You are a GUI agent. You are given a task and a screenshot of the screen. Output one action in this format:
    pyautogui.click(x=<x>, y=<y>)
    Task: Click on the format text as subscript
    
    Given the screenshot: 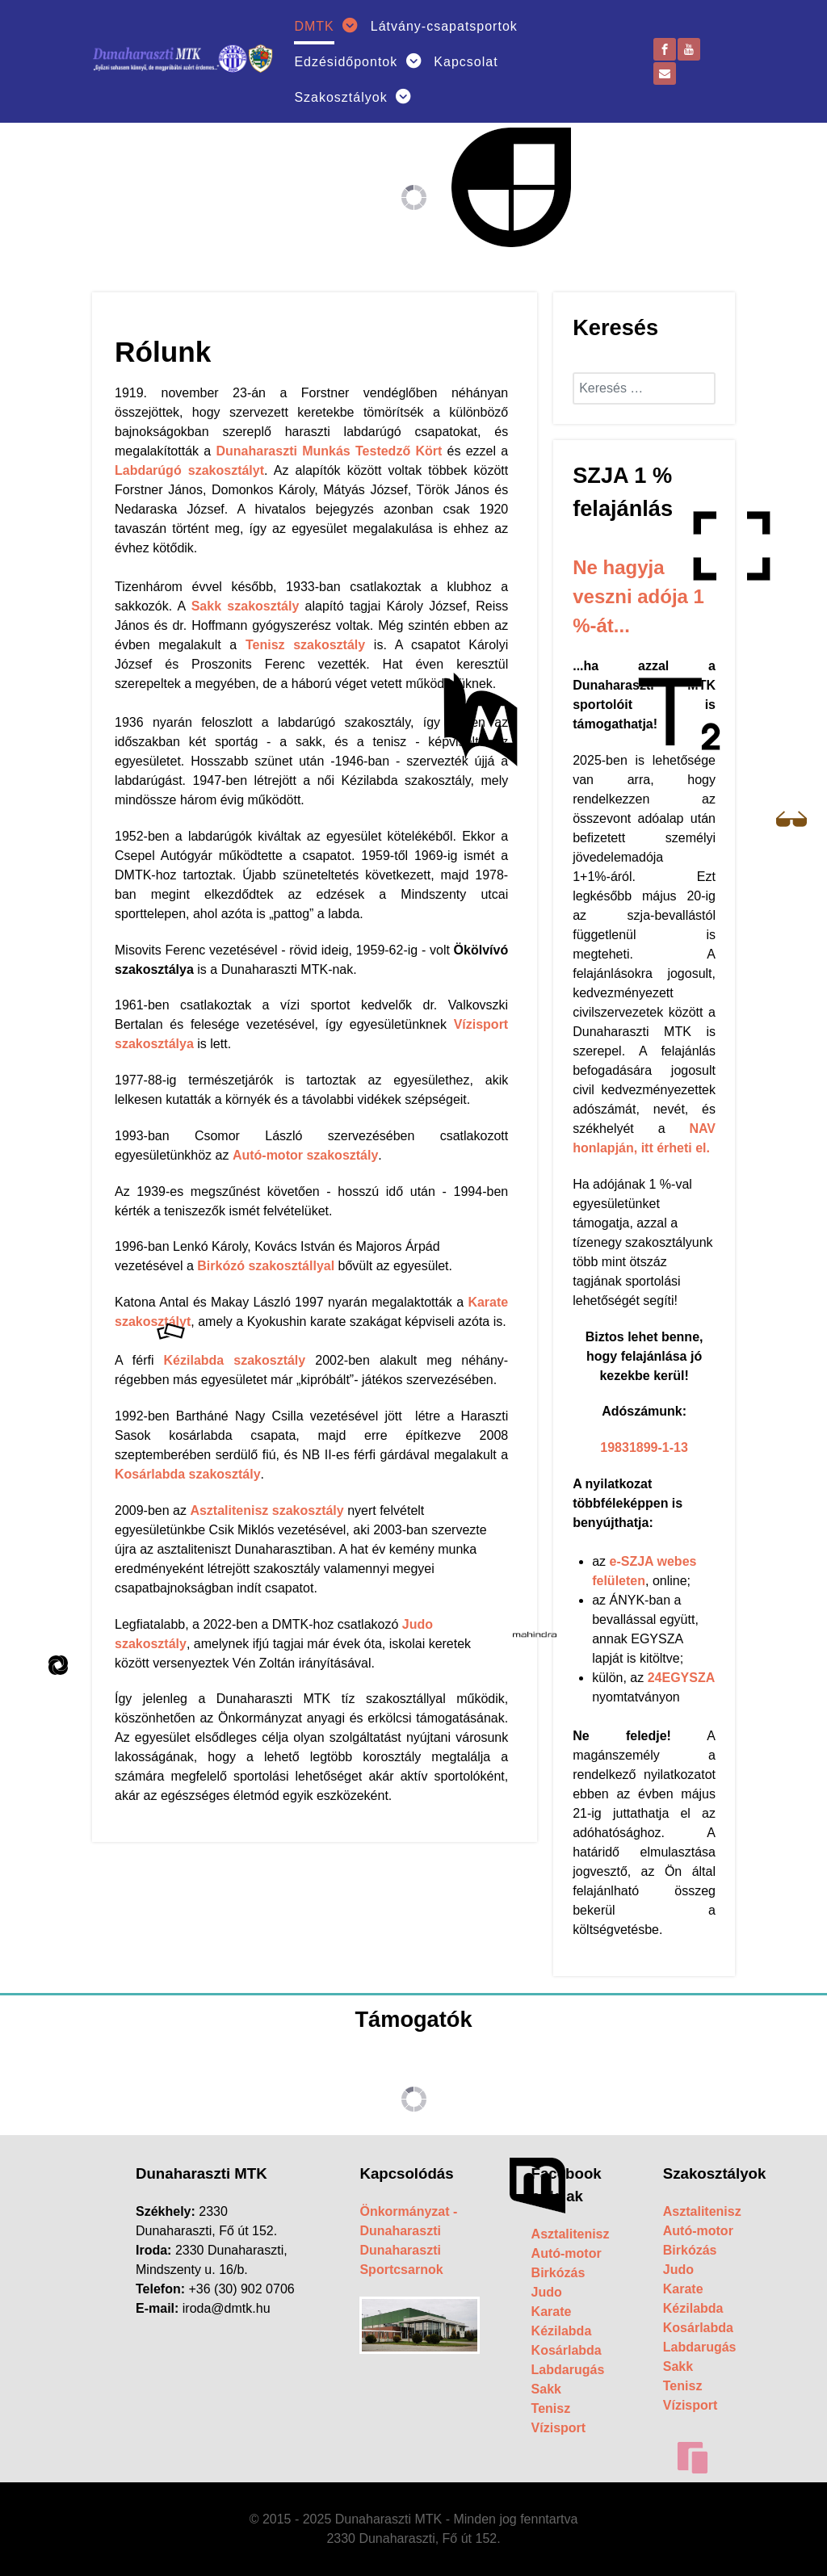 What is the action you would take?
    pyautogui.click(x=679, y=714)
    